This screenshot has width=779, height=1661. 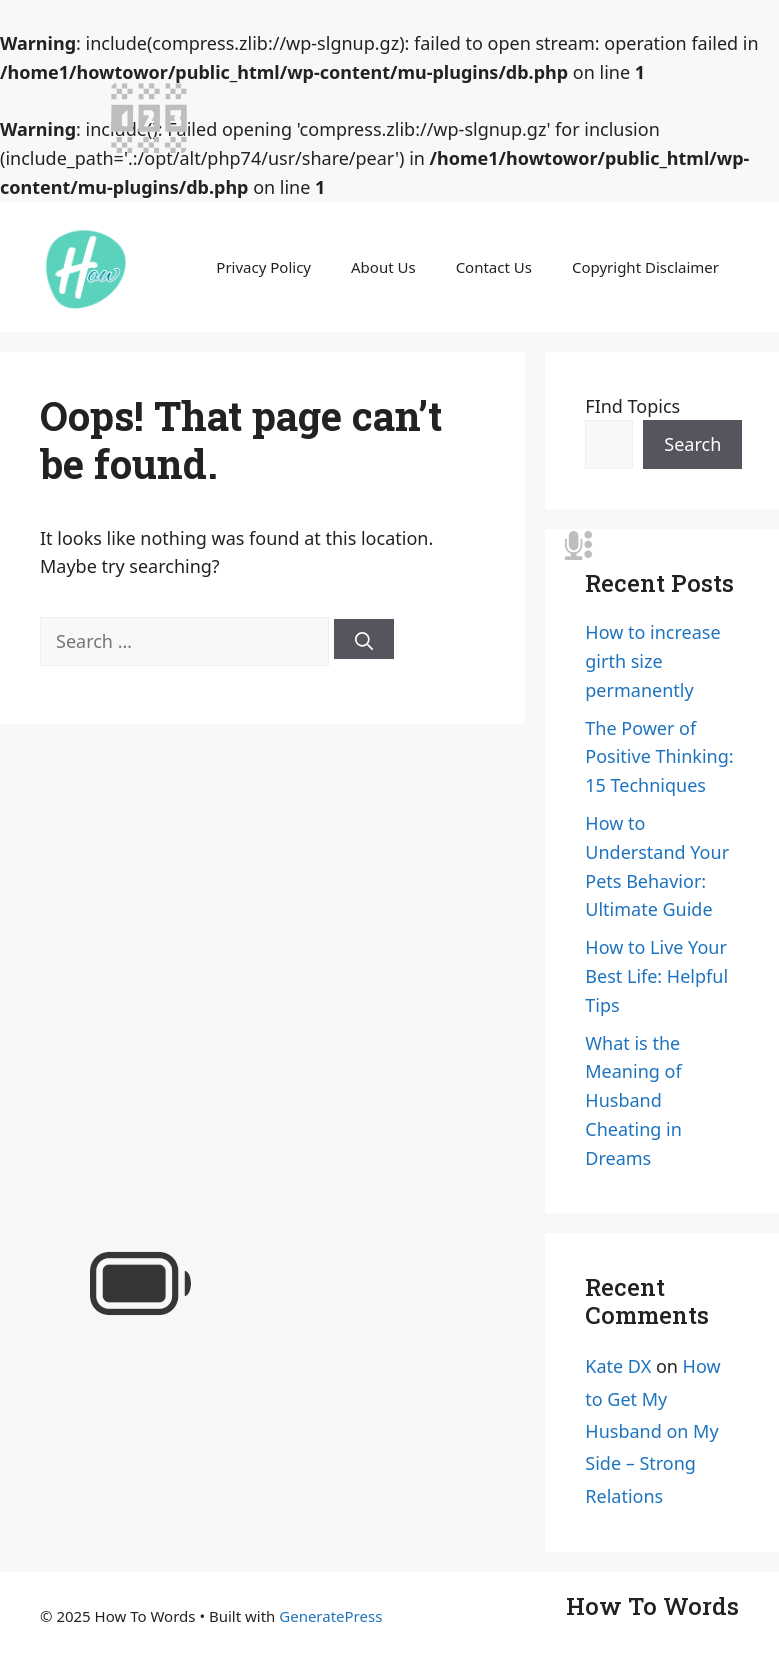 I want to click on microphone input level is high, so click(x=578, y=544).